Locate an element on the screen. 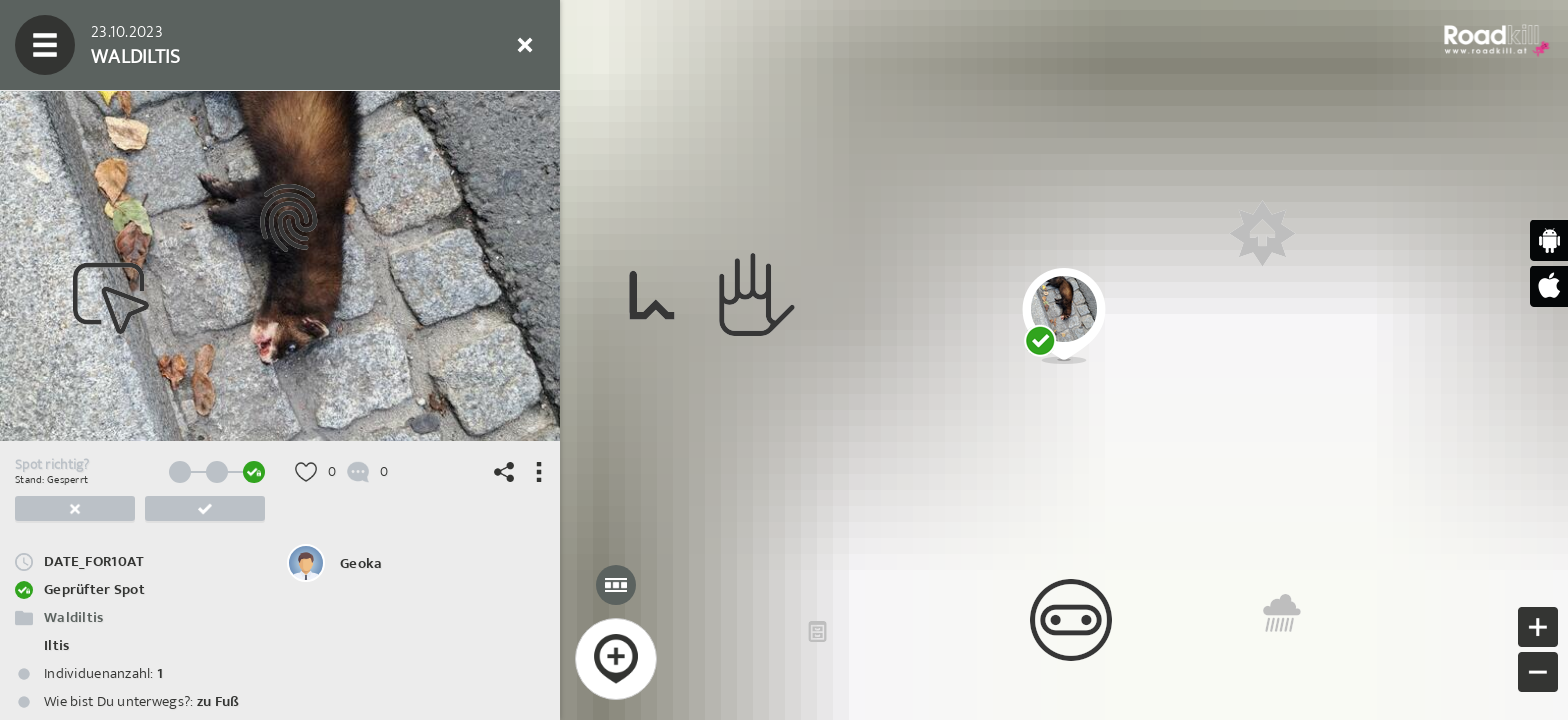  authenticate with biometric fingerprint is located at coordinates (291, 219).